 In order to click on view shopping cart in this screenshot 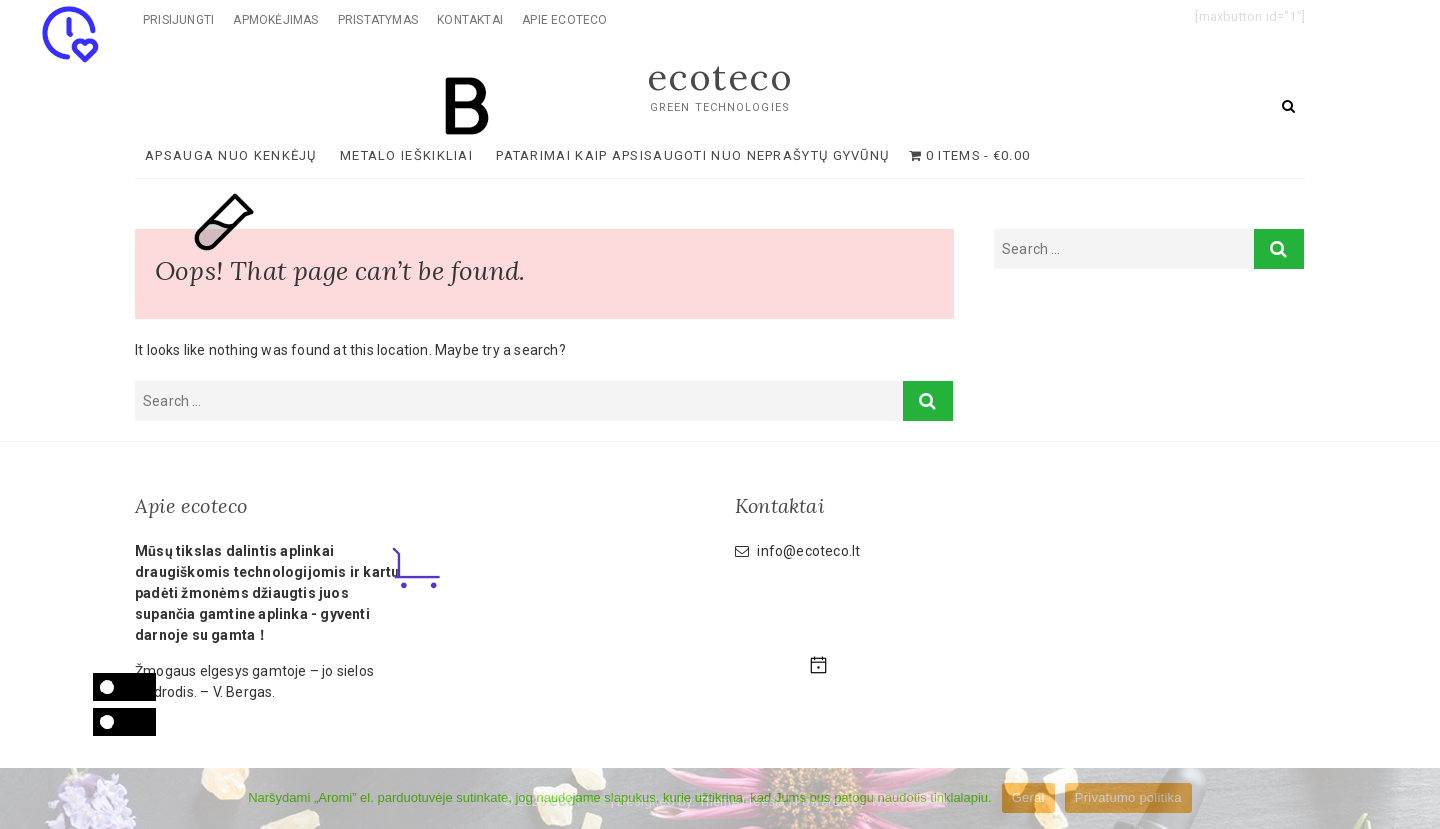, I will do `click(415, 565)`.